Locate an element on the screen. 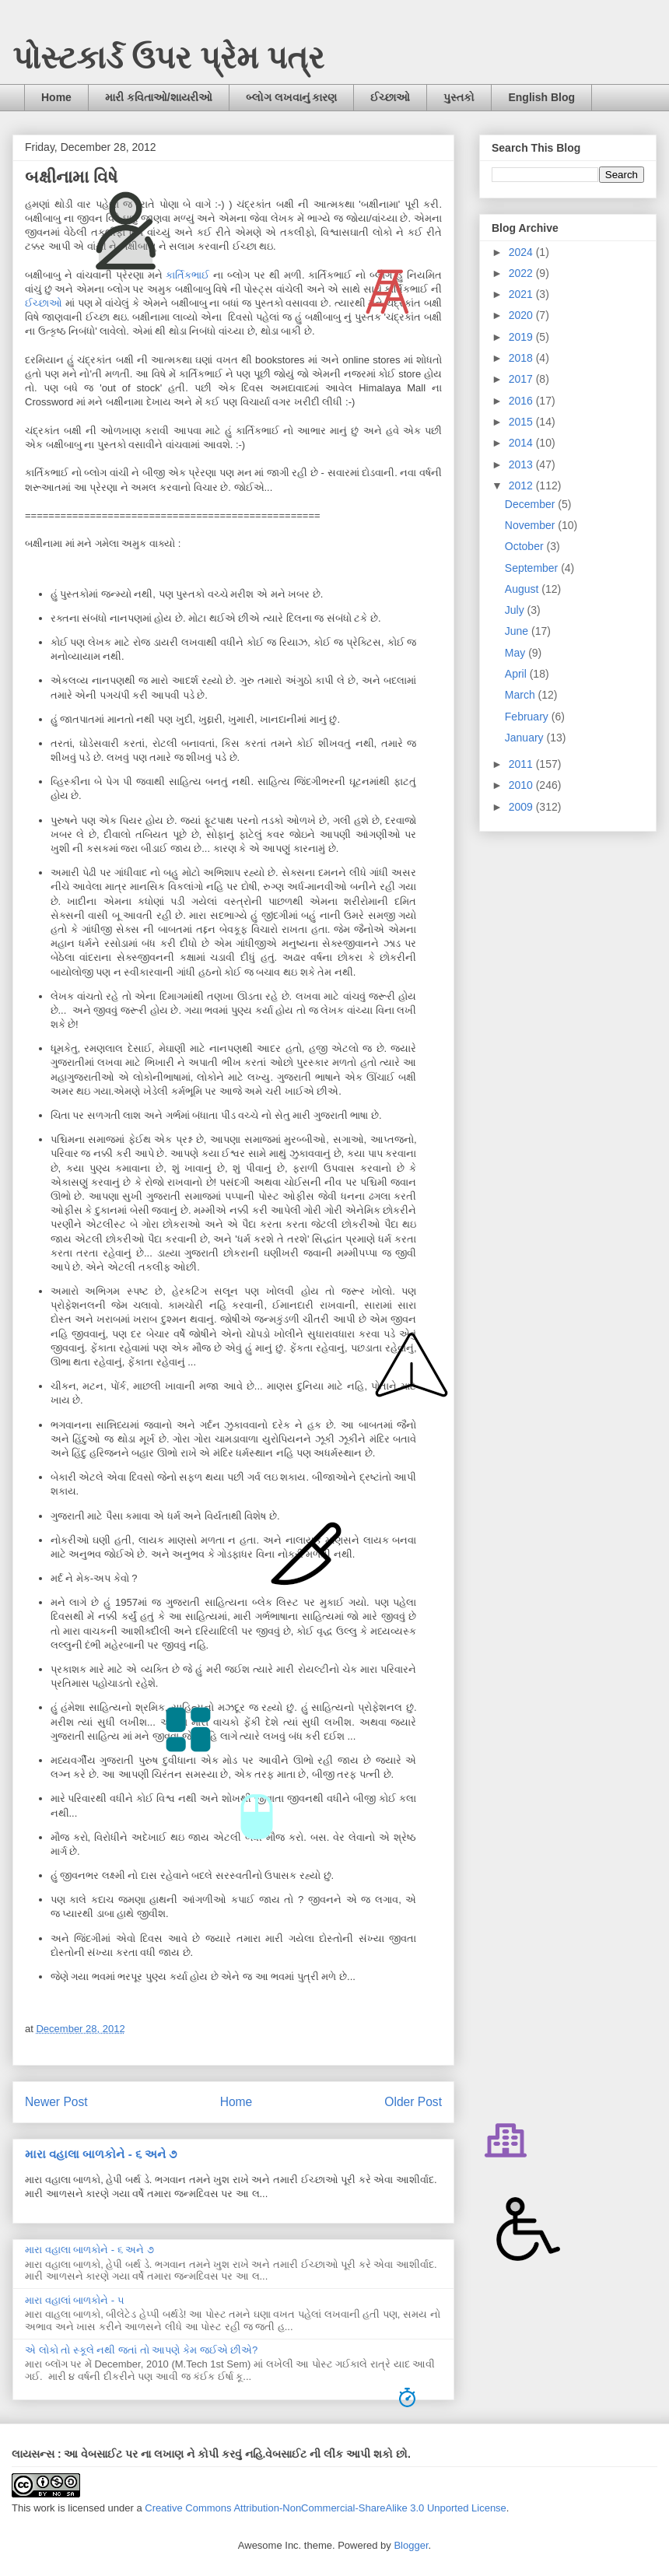  access tools or equipment section is located at coordinates (388, 292).